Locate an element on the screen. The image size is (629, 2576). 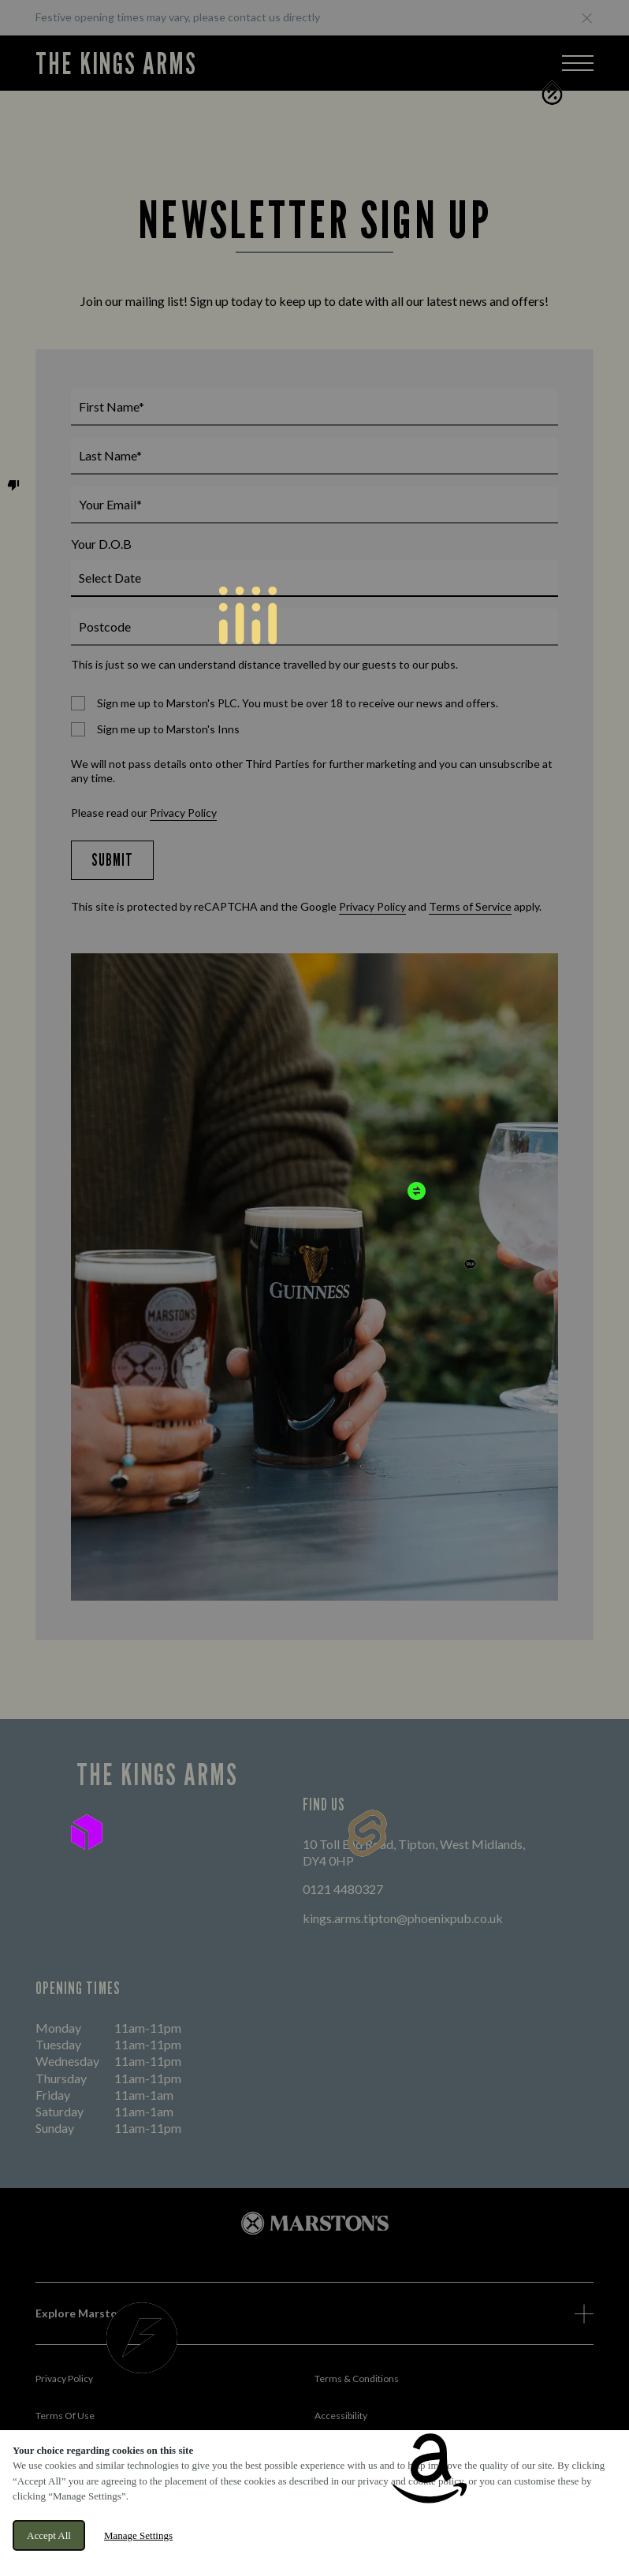
dislike or downvote content is located at coordinates (13, 485).